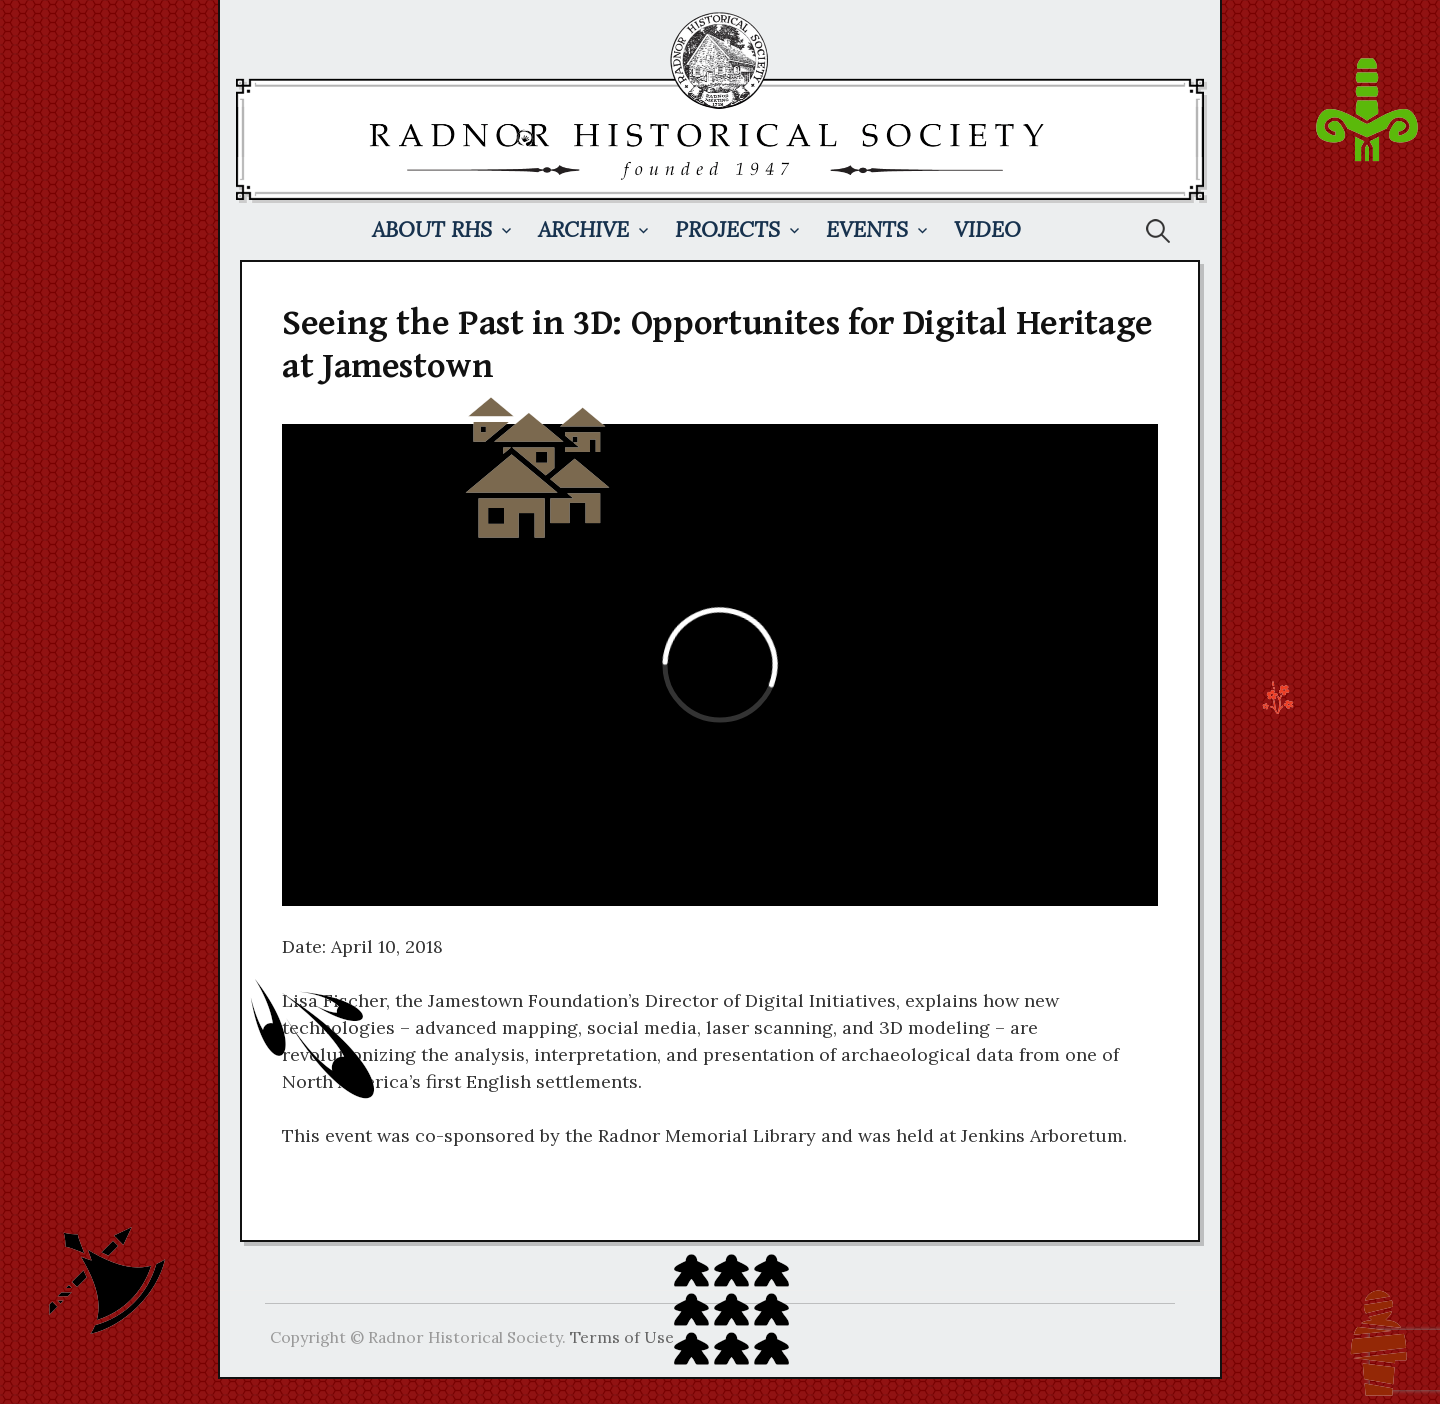  I want to click on select a sword or melee weapon, so click(1367, 109).